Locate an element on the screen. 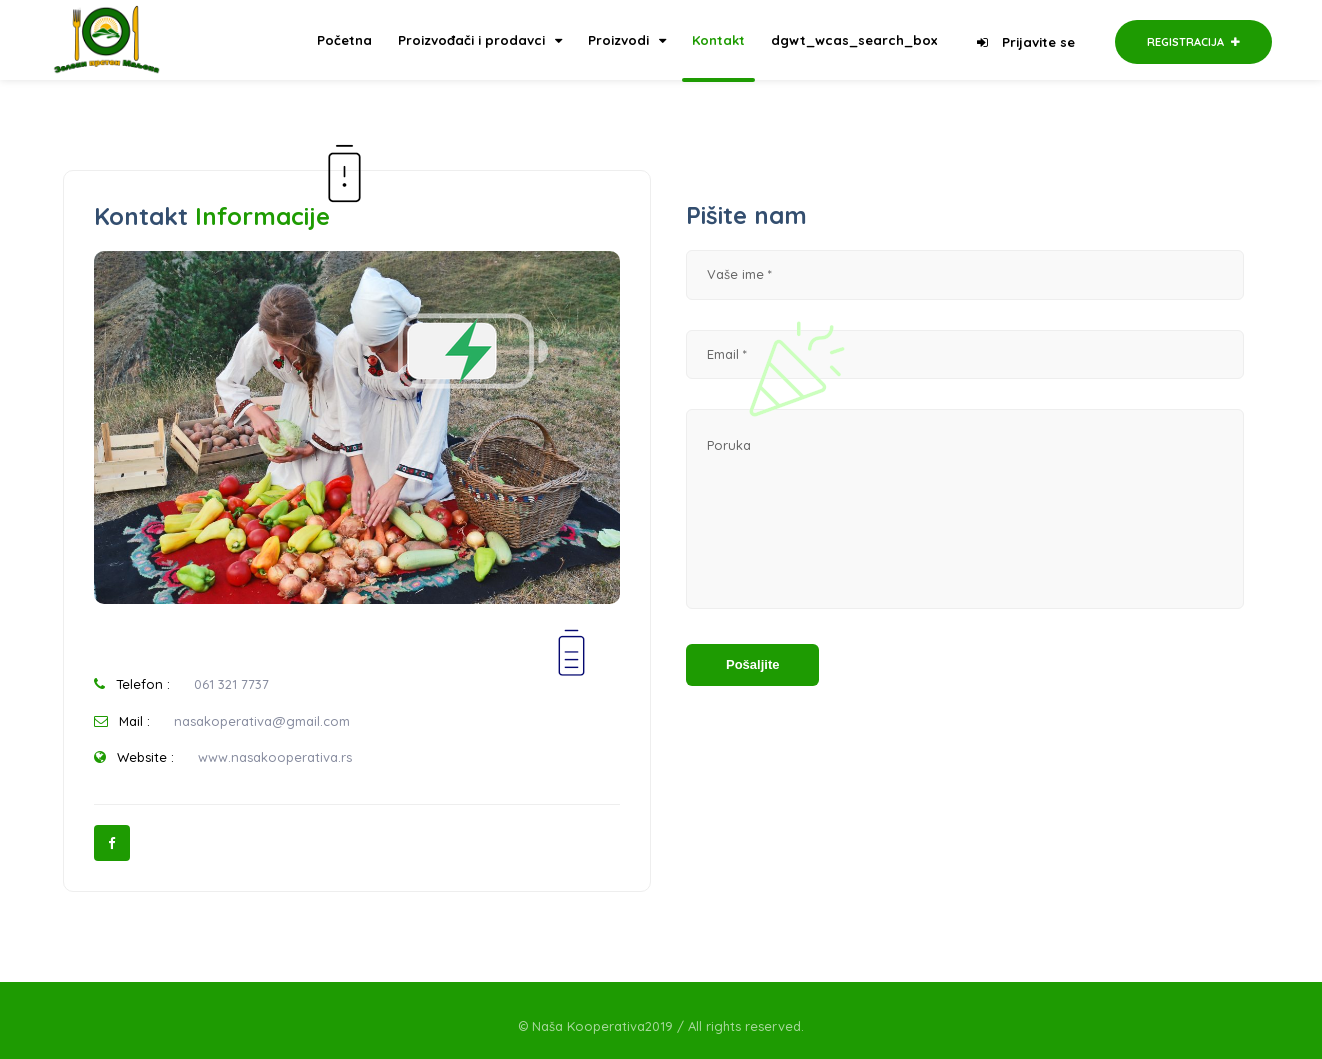  indicates low battery warning is located at coordinates (344, 174).